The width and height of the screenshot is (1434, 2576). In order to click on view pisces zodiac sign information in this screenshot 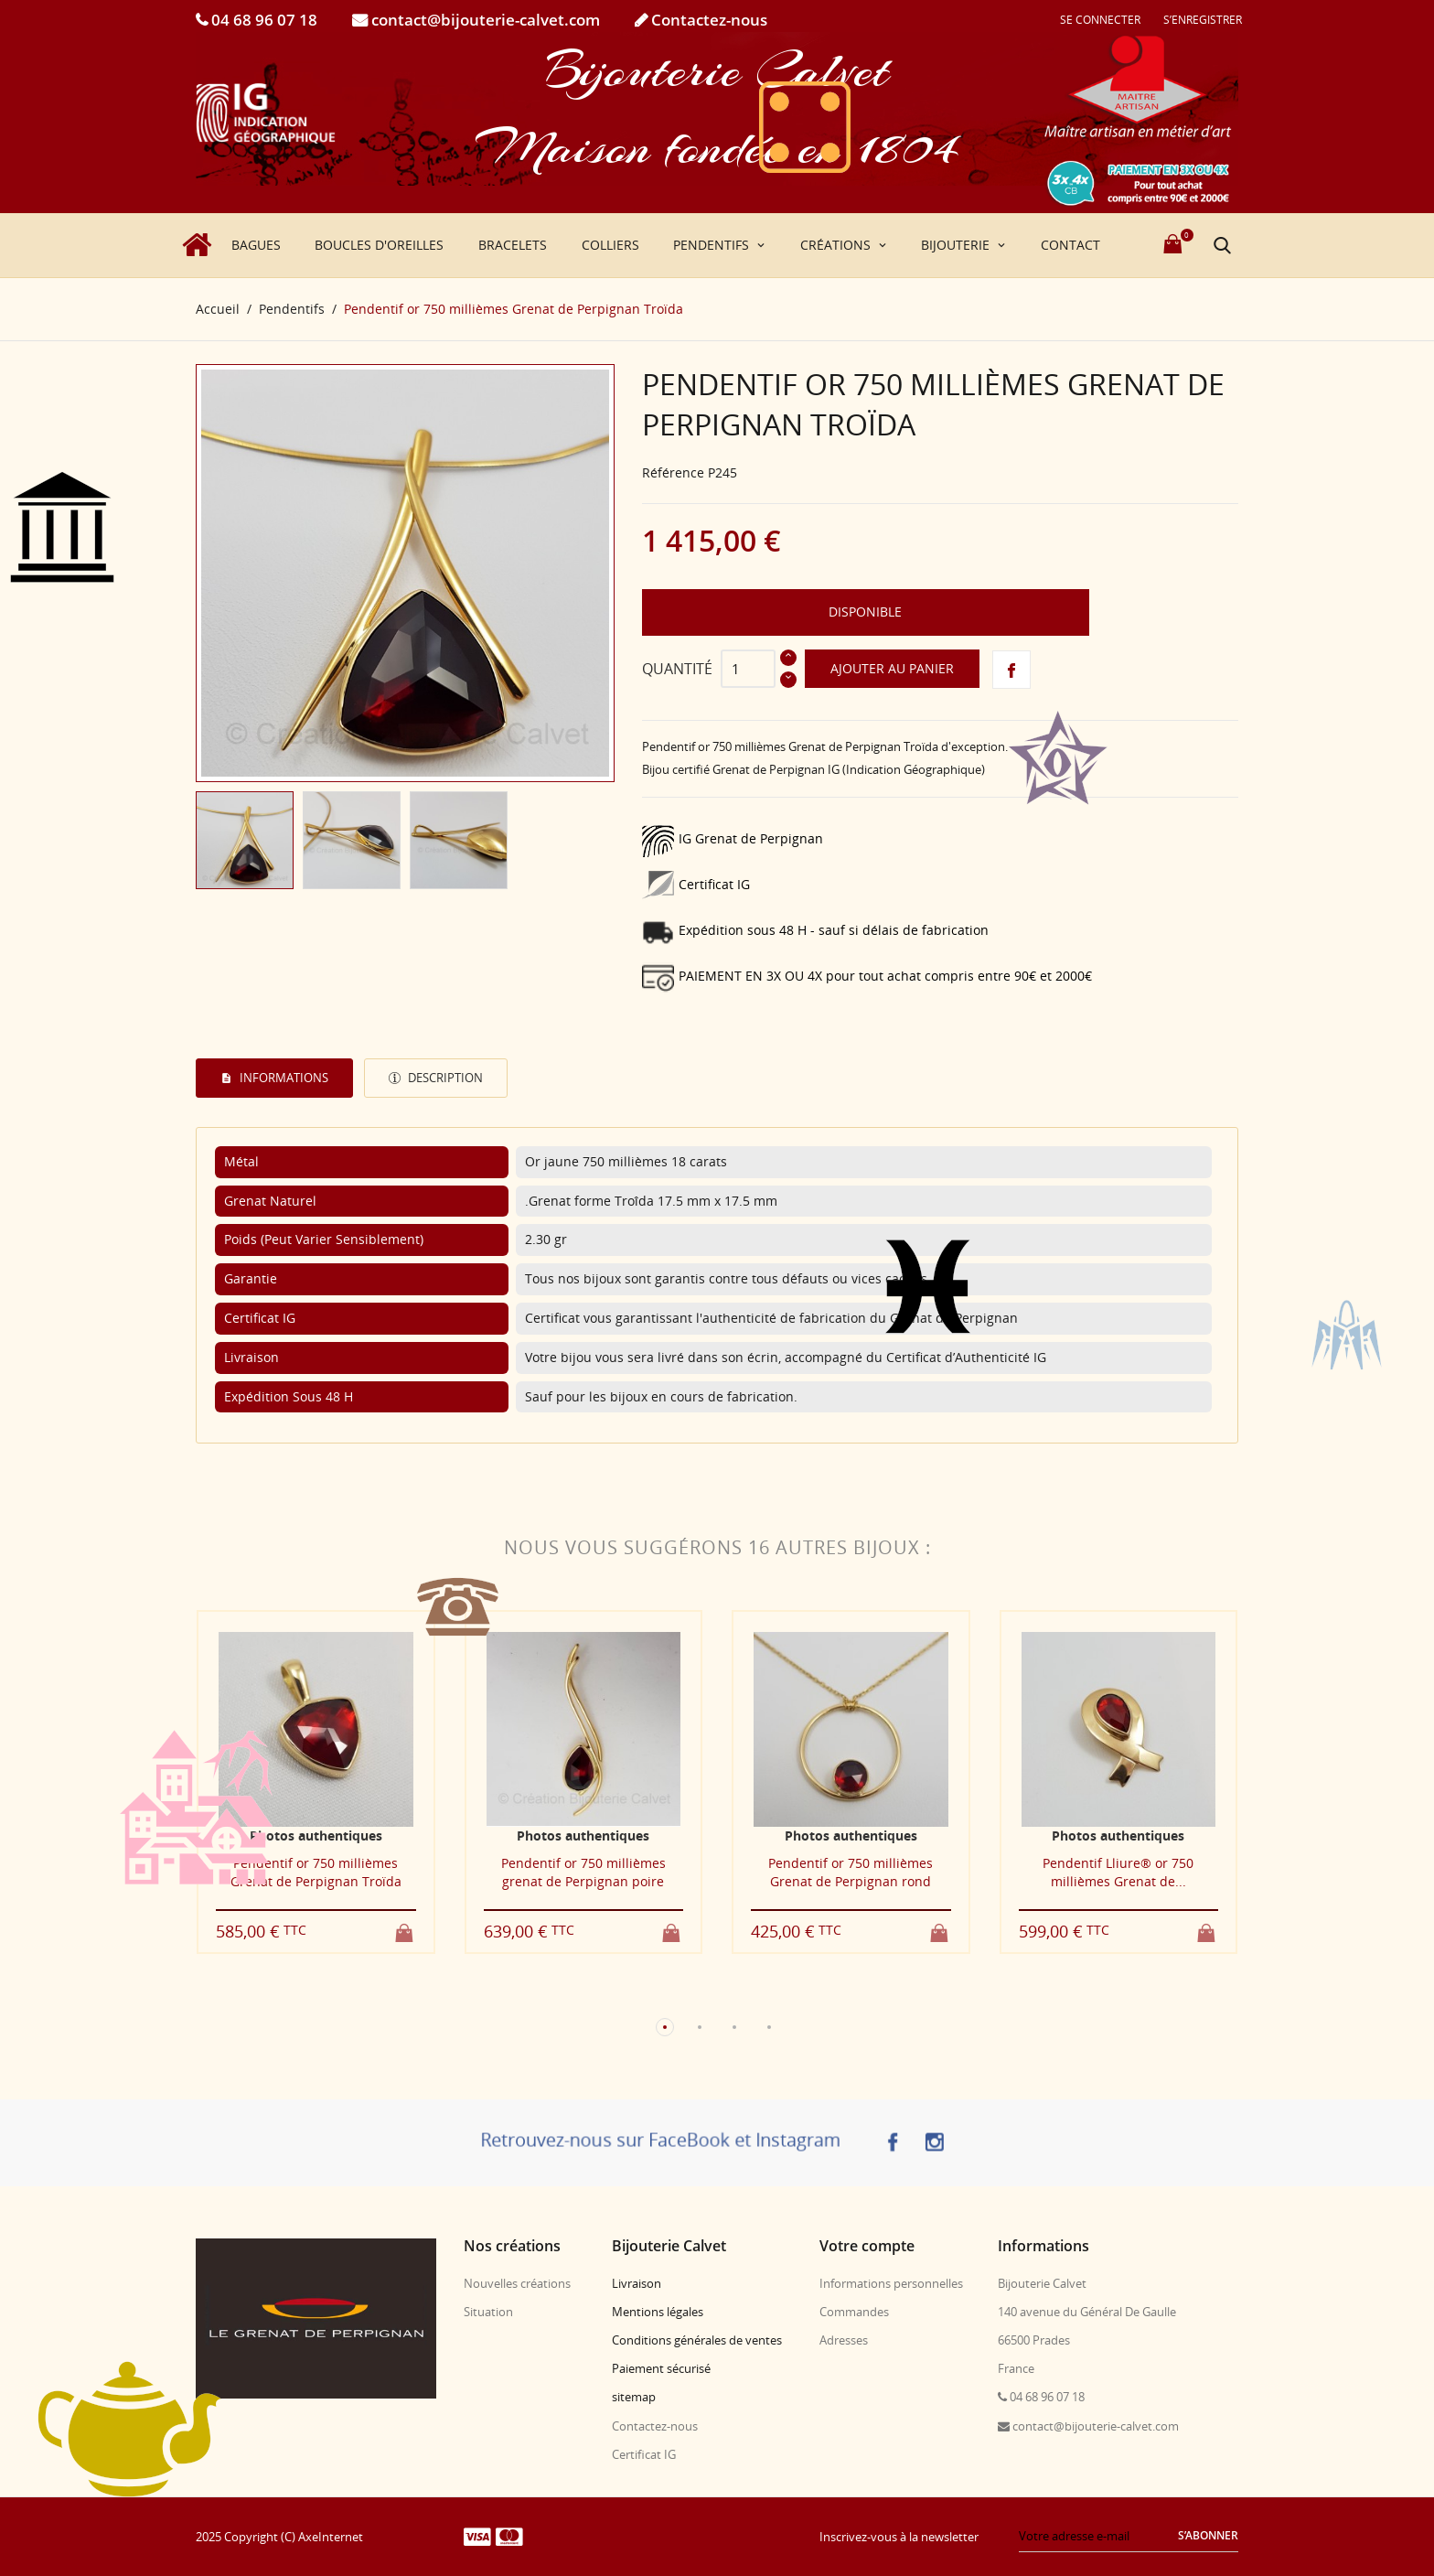, I will do `click(928, 1287)`.